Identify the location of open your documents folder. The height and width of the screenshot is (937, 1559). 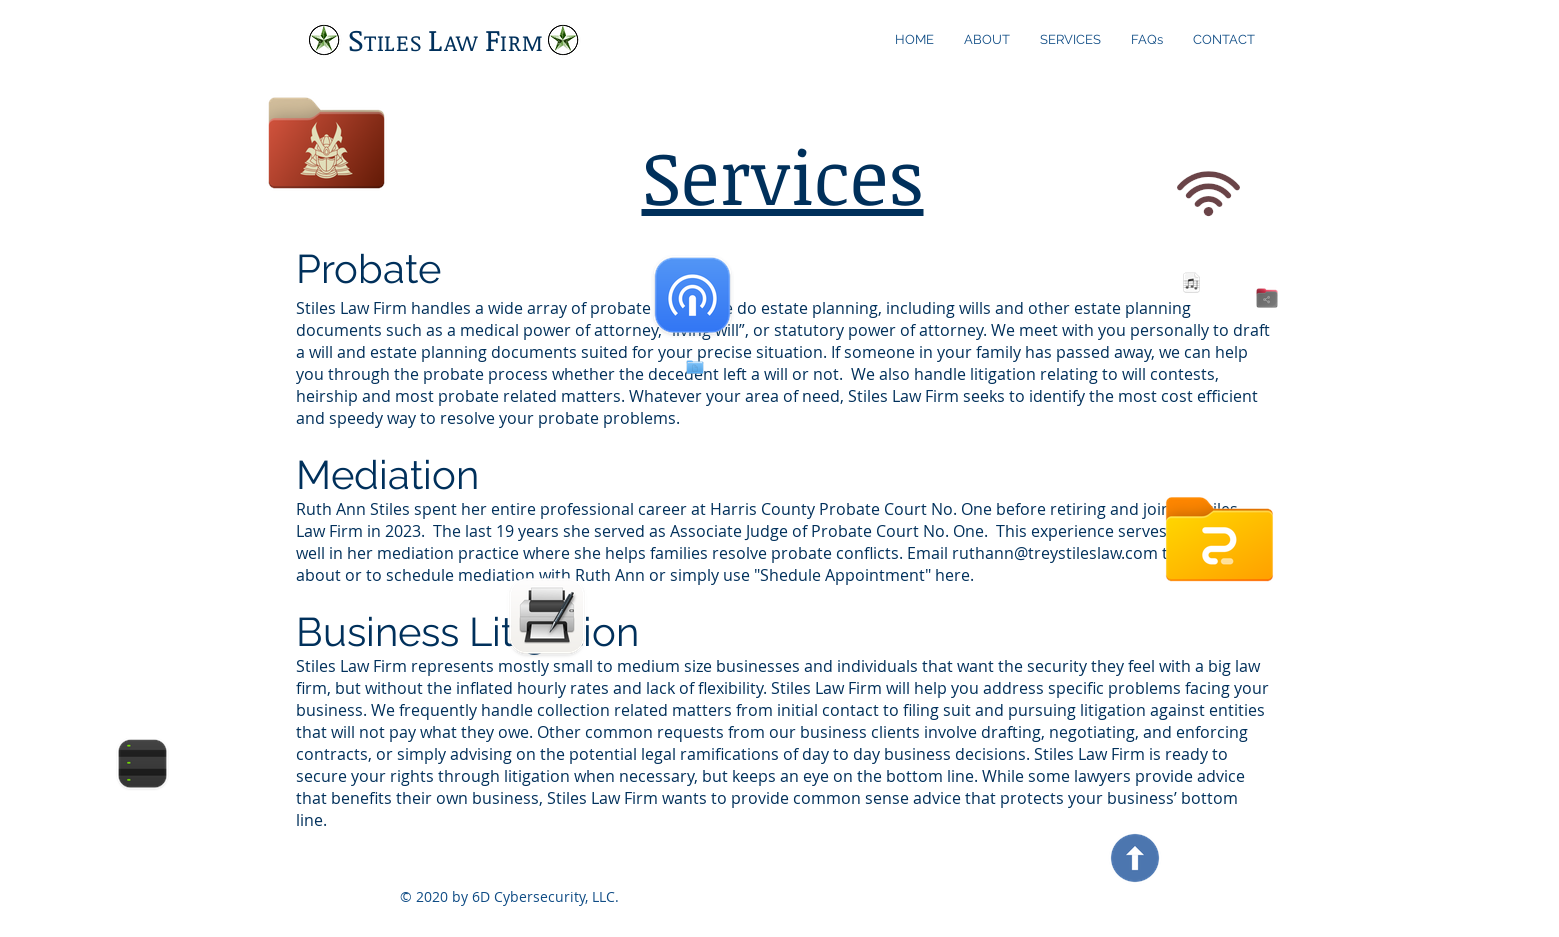
(695, 367).